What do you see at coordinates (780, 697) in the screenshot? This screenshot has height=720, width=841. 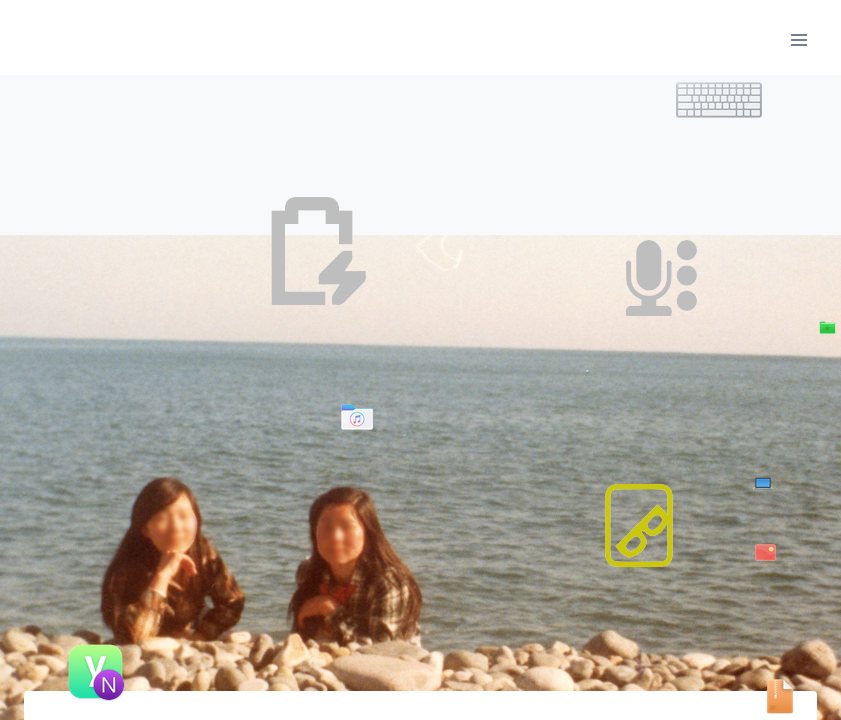 I see `a compressed or archived file package` at bounding box center [780, 697].